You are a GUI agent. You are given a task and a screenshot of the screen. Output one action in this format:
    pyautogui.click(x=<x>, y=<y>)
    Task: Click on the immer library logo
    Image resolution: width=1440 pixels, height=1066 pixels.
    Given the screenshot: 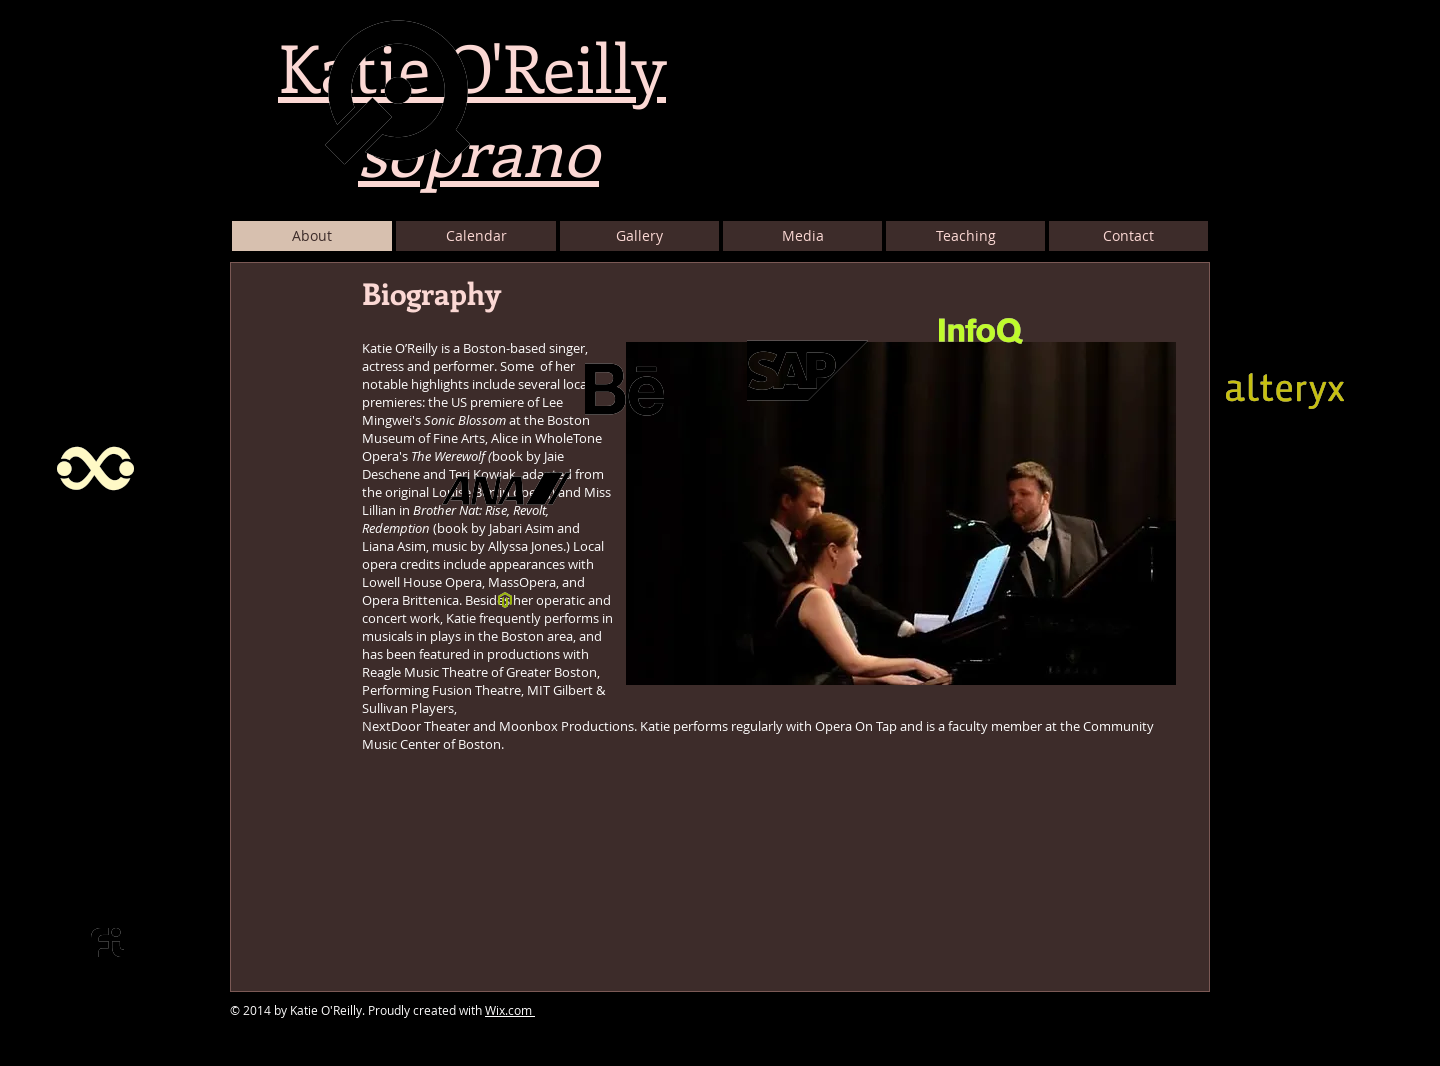 What is the action you would take?
    pyautogui.click(x=95, y=468)
    